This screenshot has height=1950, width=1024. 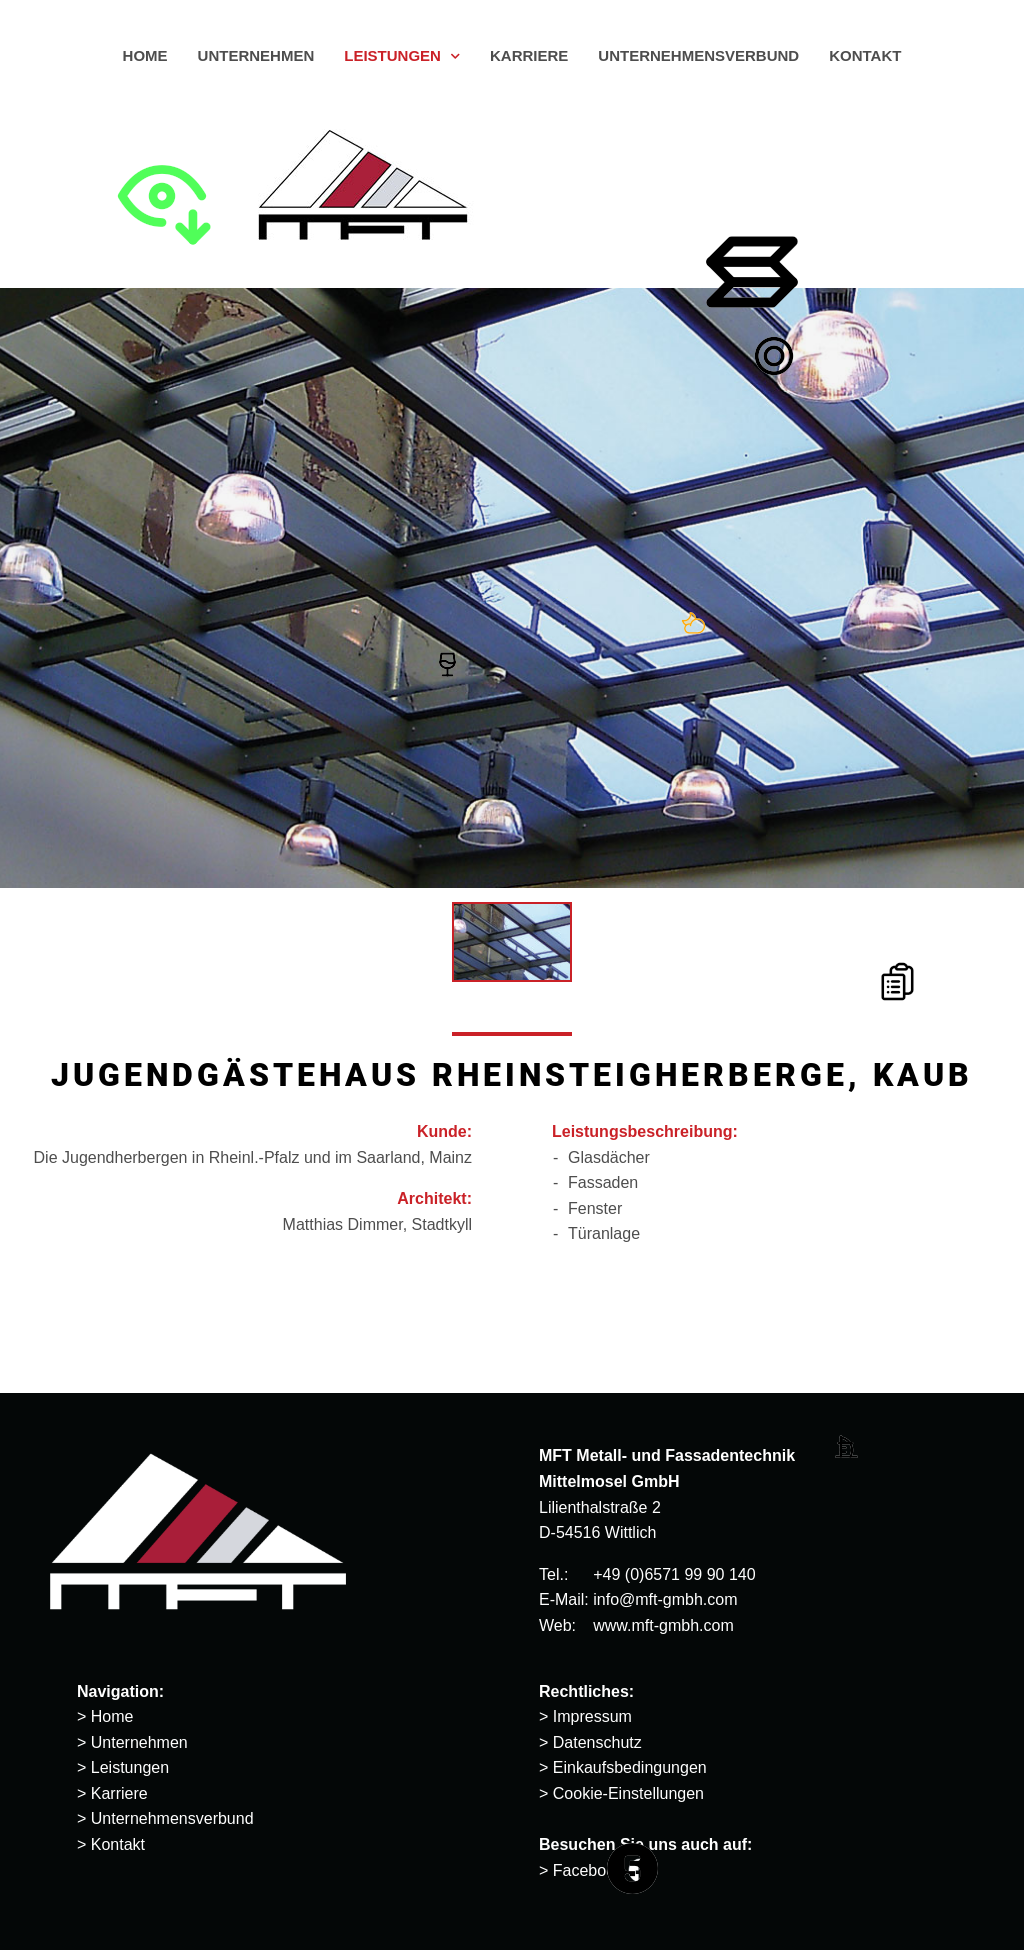 What do you see at coordinates (447, 664) in the screenshot?
I see `indicates drink or beverage option` at bounding box center [447, 664].